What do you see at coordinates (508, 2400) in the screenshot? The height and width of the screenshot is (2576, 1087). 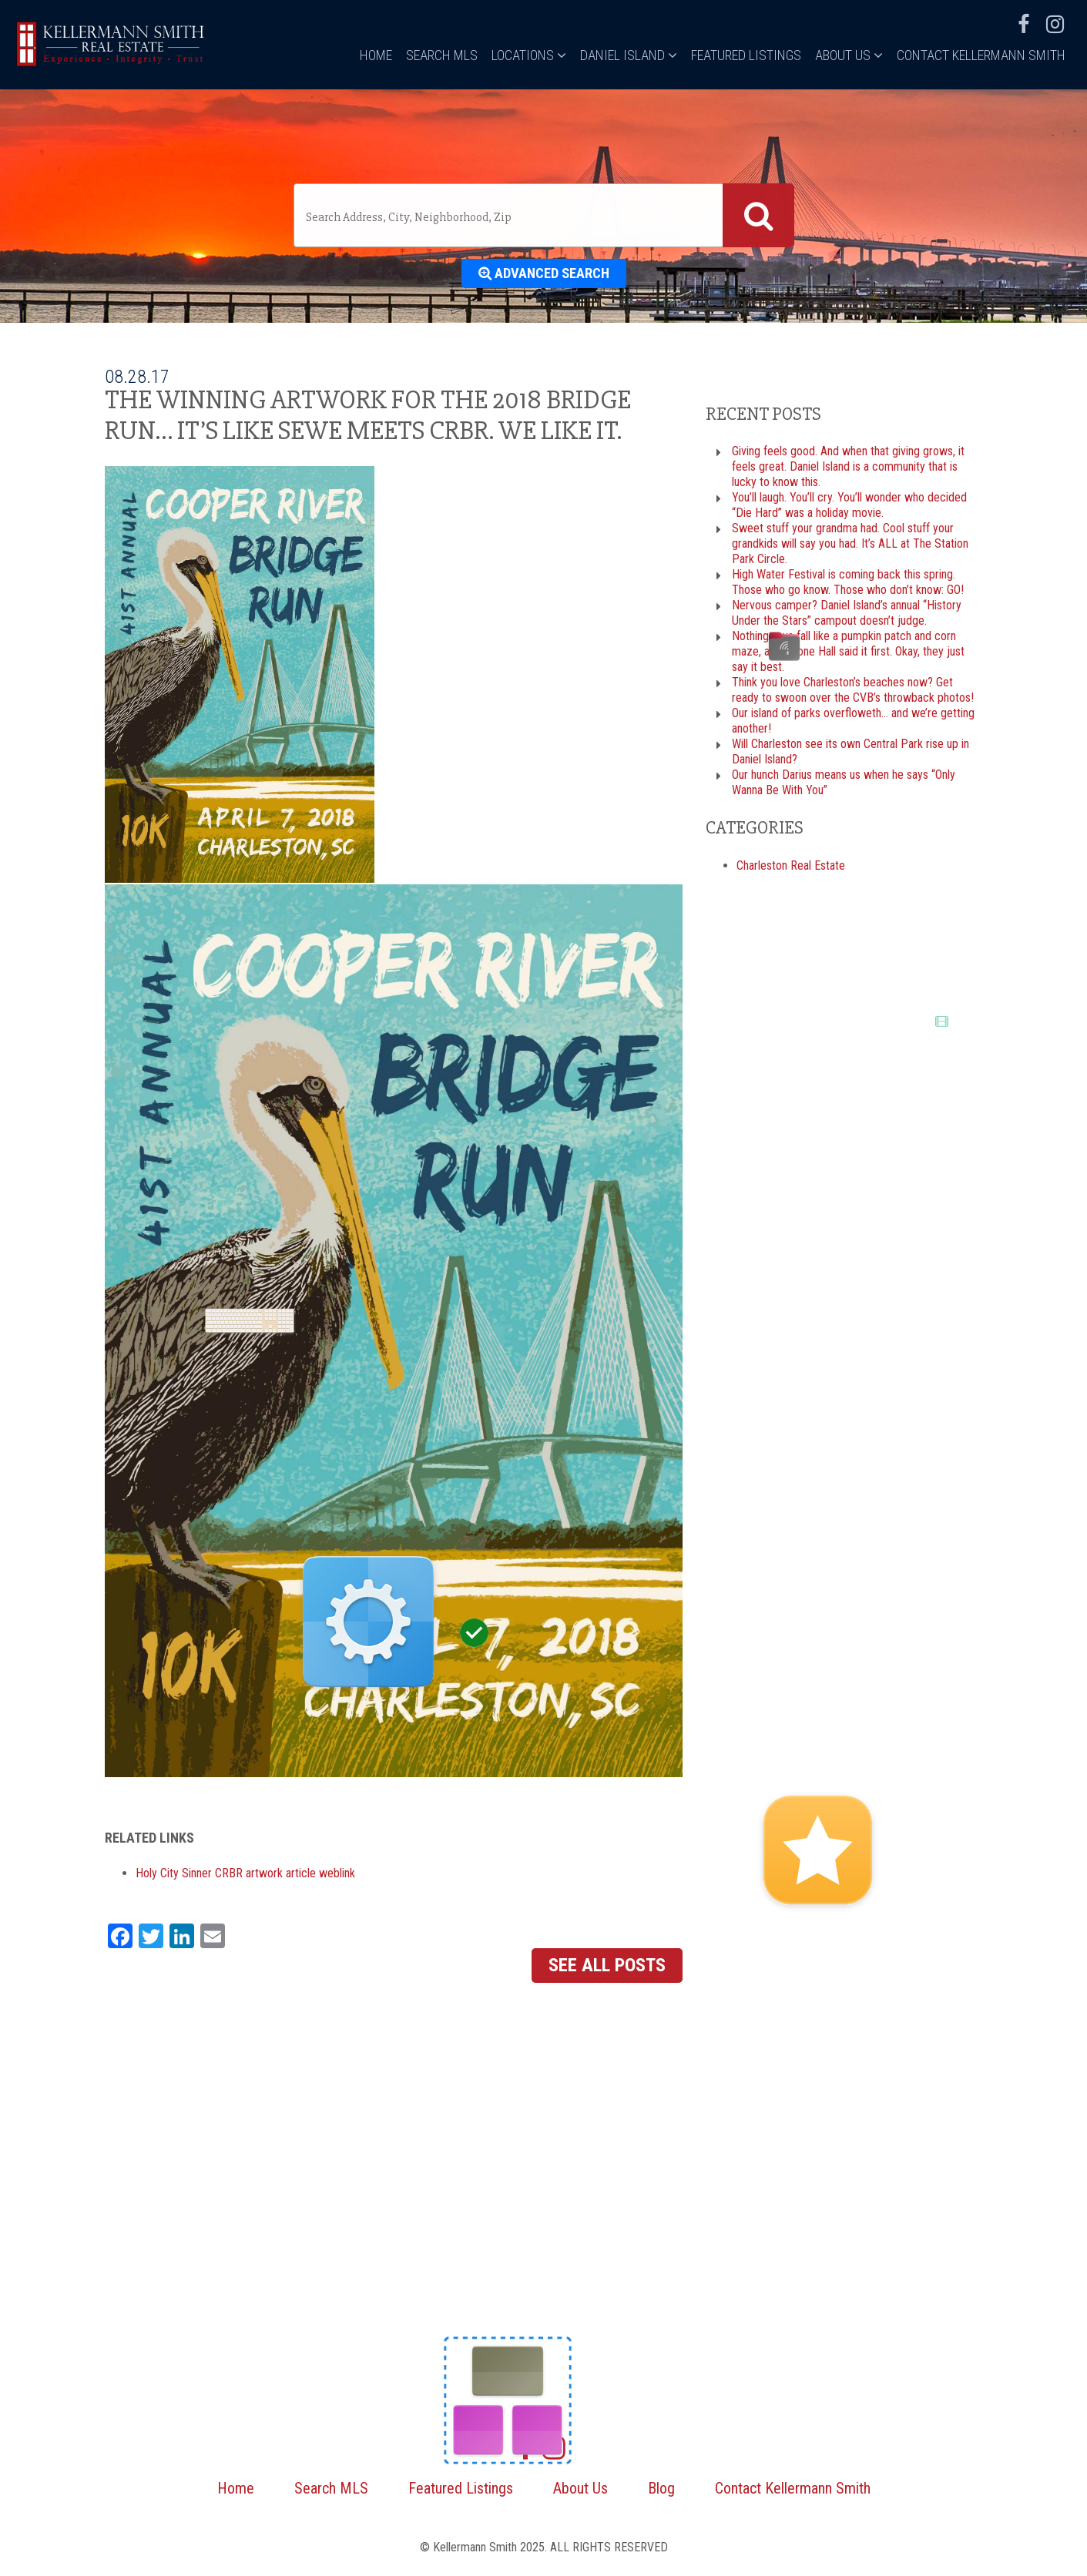 I see `select all items in the current view` at bounding box center [508, 2400].